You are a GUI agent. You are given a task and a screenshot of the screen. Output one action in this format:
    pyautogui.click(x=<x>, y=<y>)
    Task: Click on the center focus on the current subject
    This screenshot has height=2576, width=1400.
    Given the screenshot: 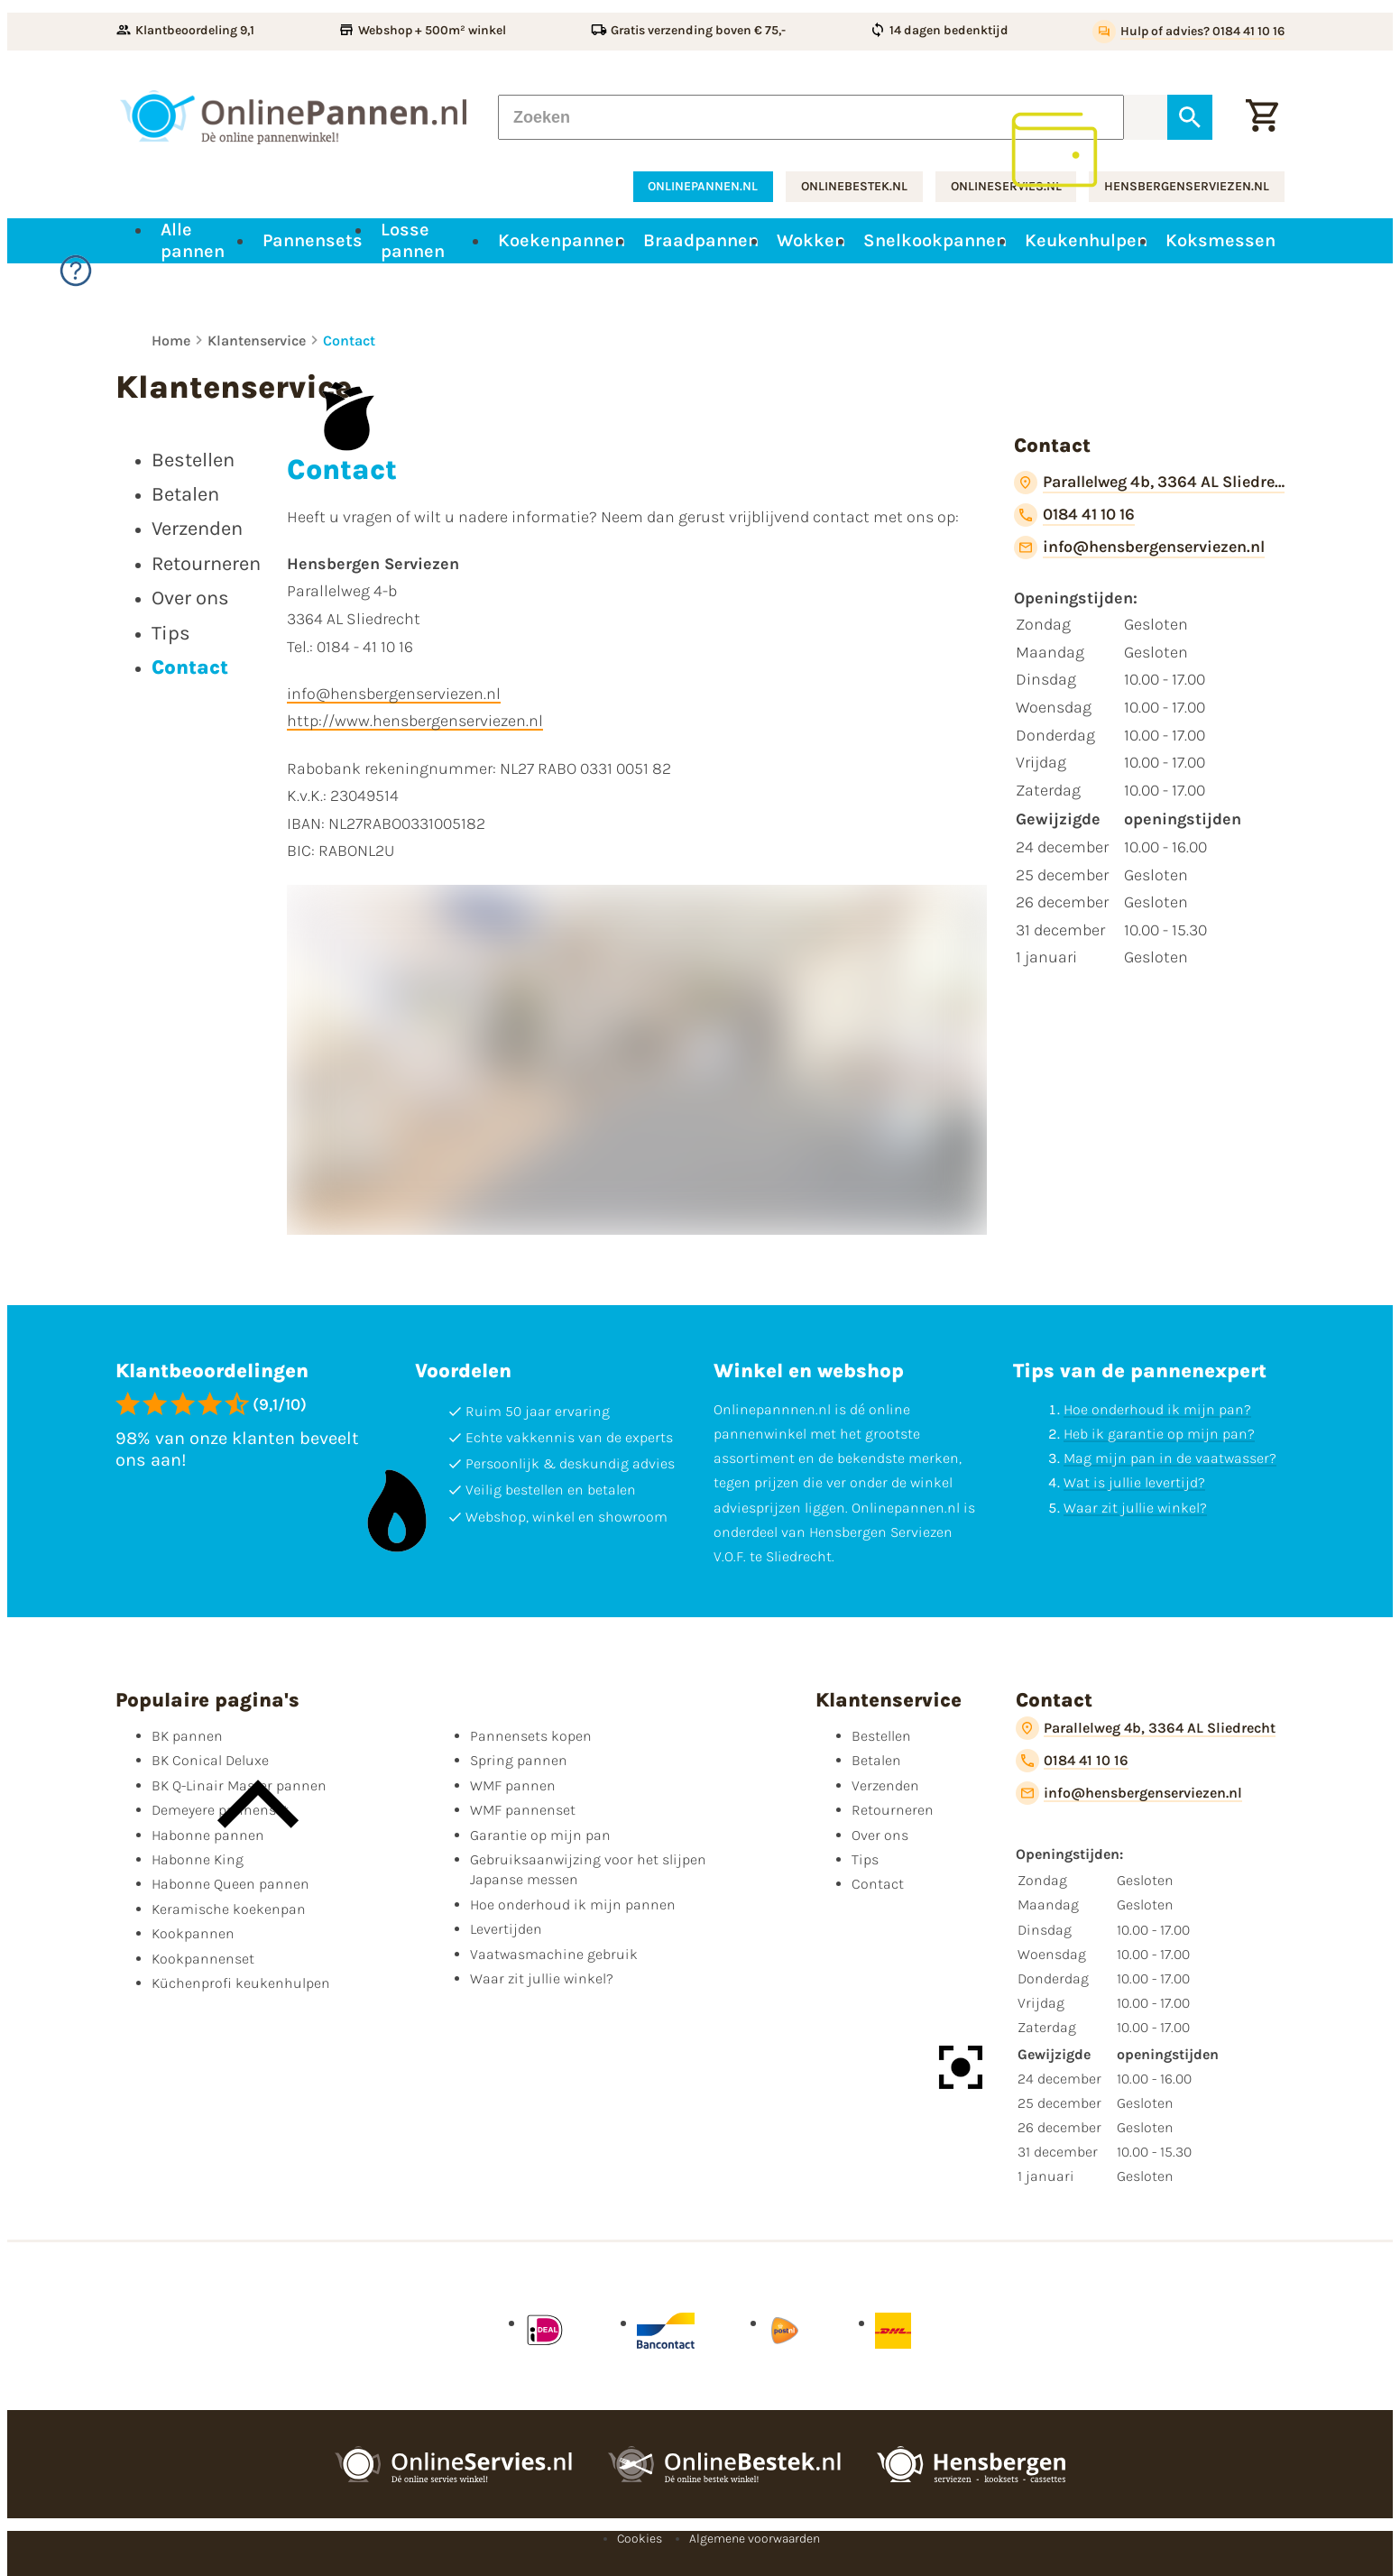 What is the action you would take?
    pyautogui.click(x=961, y=2067)
    